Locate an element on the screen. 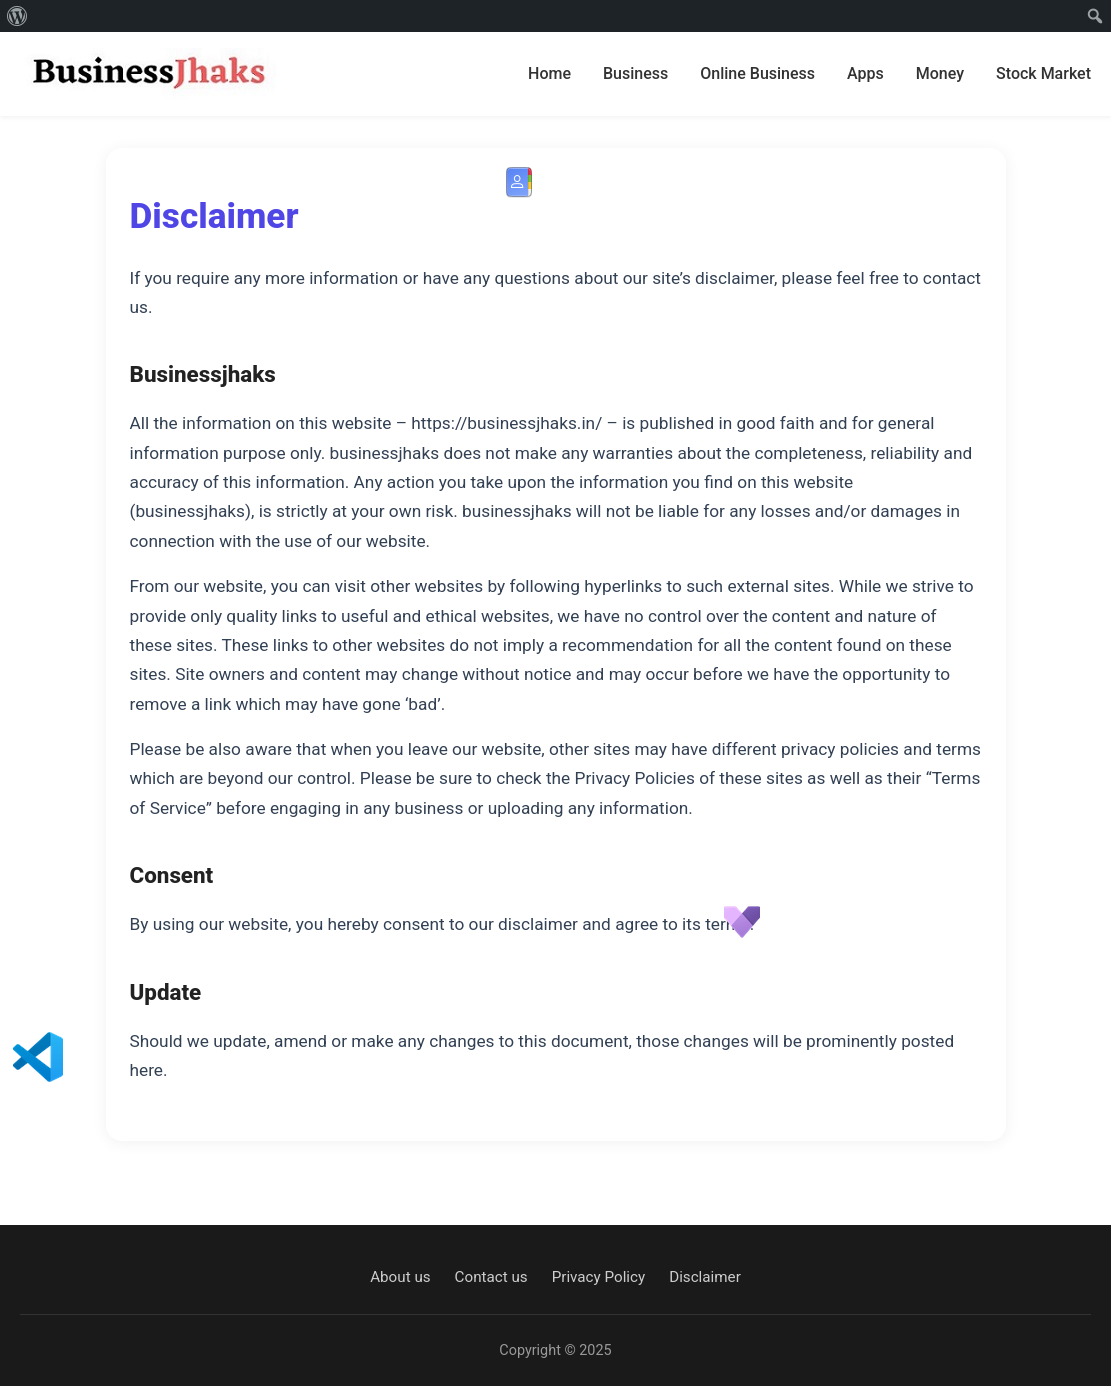  open Microsoft Kaizala service app is located at coordinates (742, 922).